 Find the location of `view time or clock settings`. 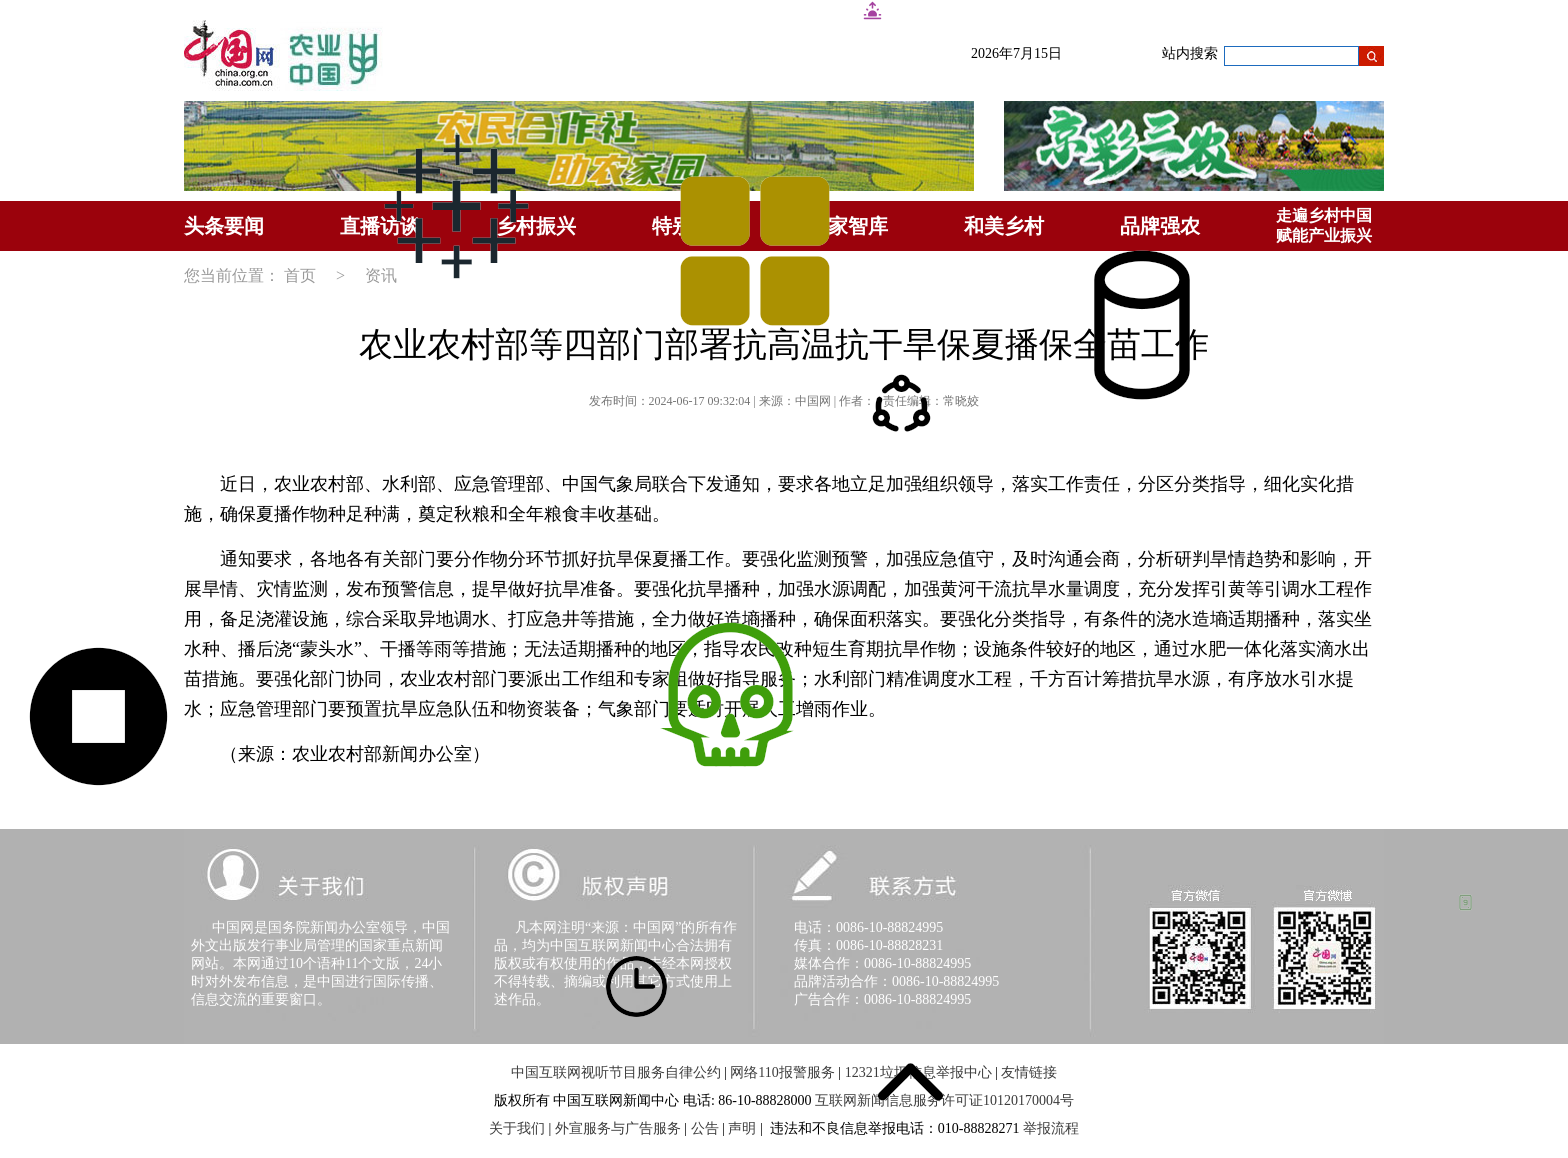

view time or clock settings is located at coordinates (636, 986).